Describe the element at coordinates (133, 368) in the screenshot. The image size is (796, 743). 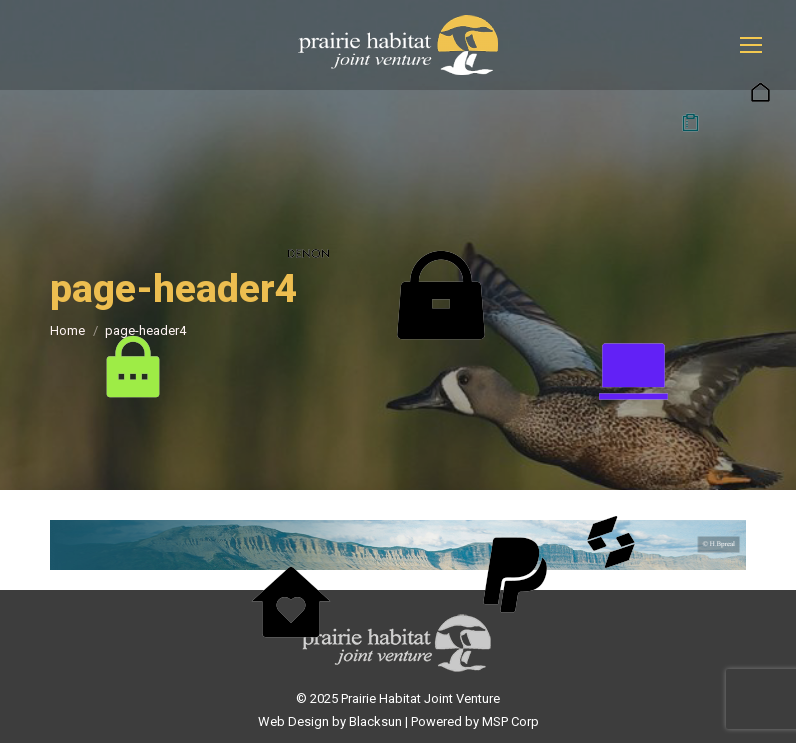
I see `enter password to unlock` at that location.